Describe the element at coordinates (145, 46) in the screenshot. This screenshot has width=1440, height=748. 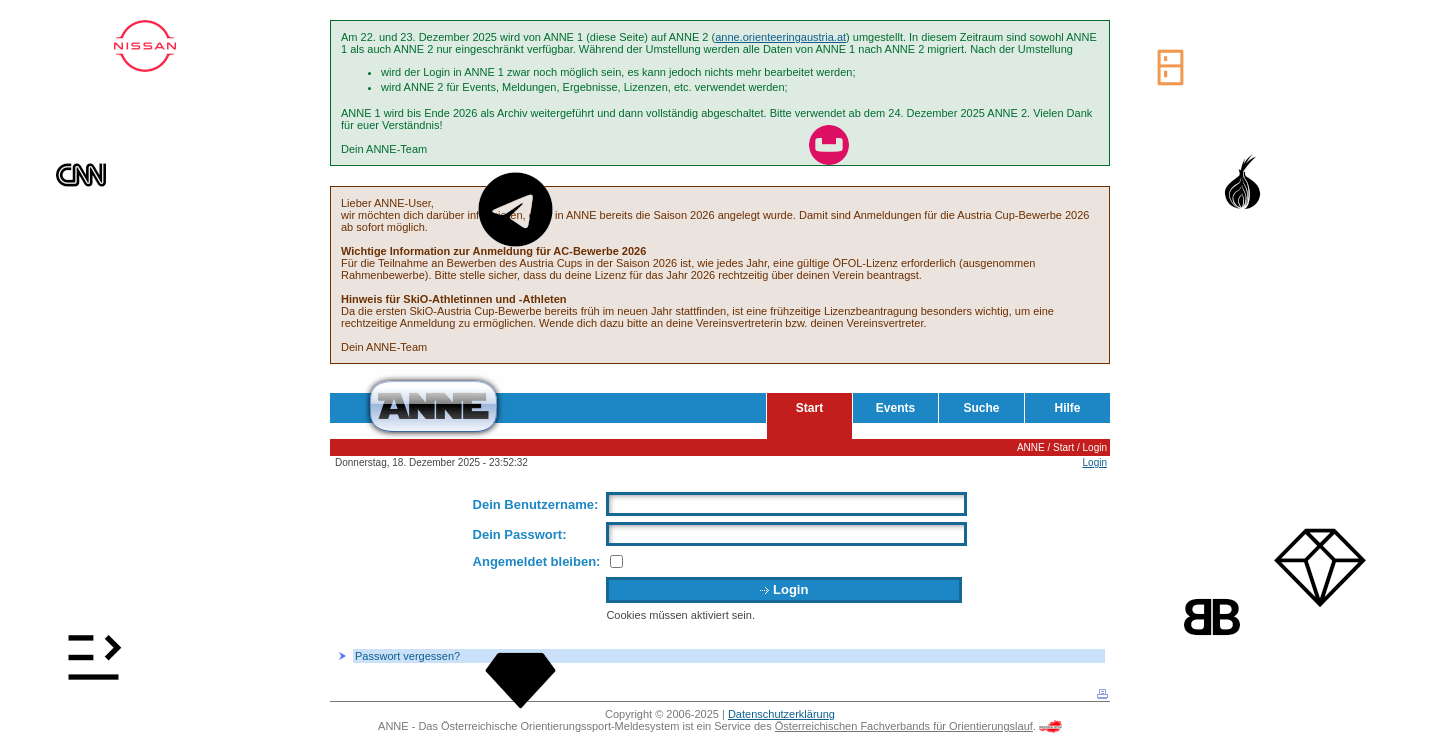
I see `nissan brand logo` at that location.